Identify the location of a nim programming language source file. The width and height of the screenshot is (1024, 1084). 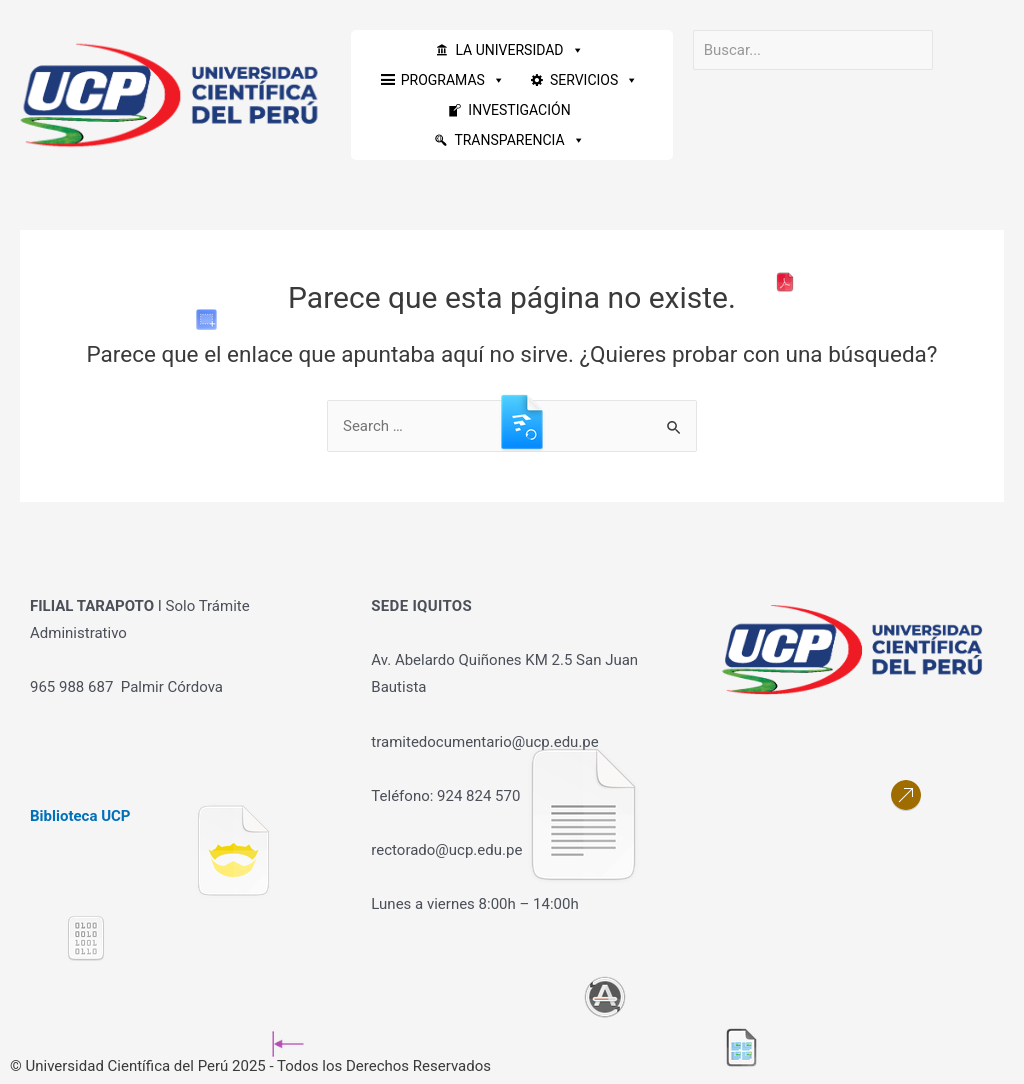
(233, 850).